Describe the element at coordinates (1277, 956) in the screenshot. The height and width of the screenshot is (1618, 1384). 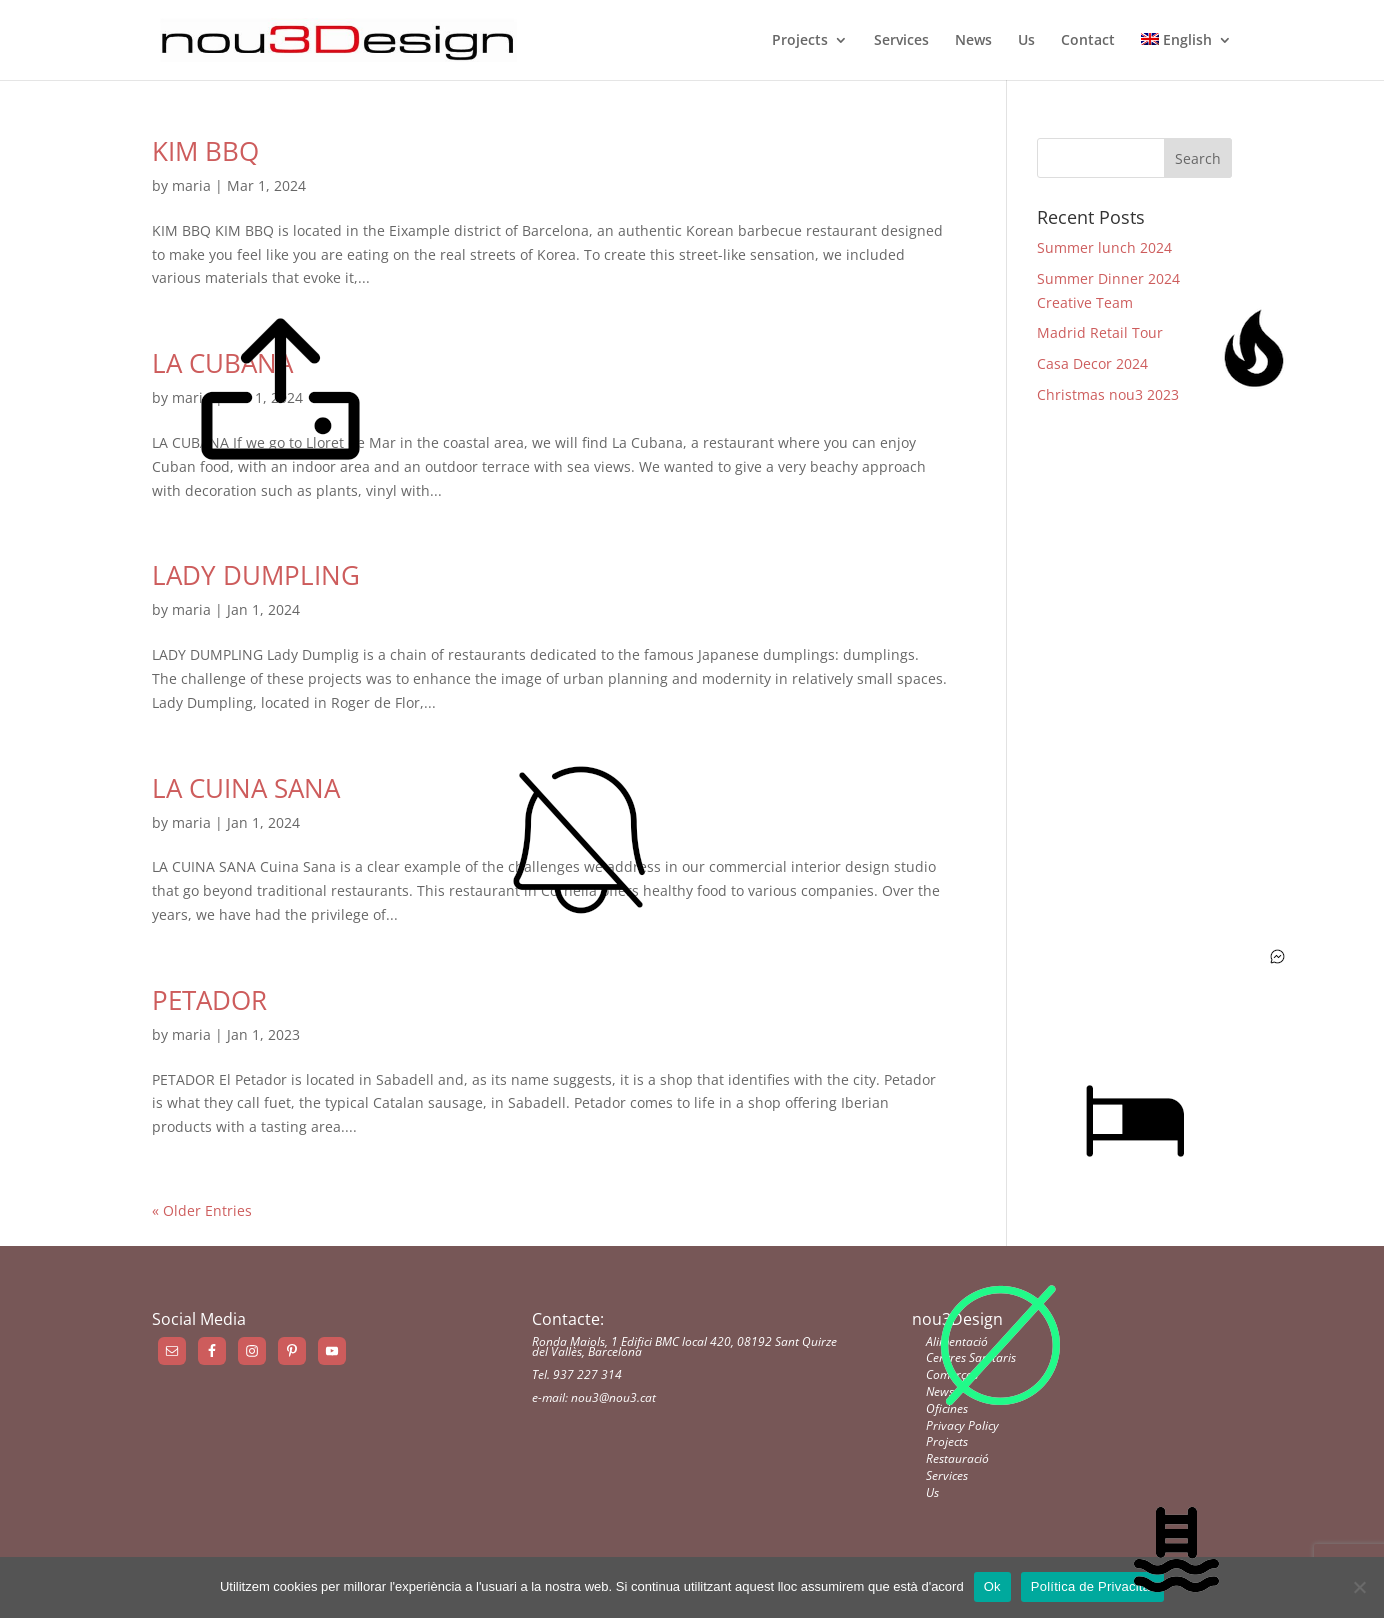
I see `open Facebook Messenger` at that location.